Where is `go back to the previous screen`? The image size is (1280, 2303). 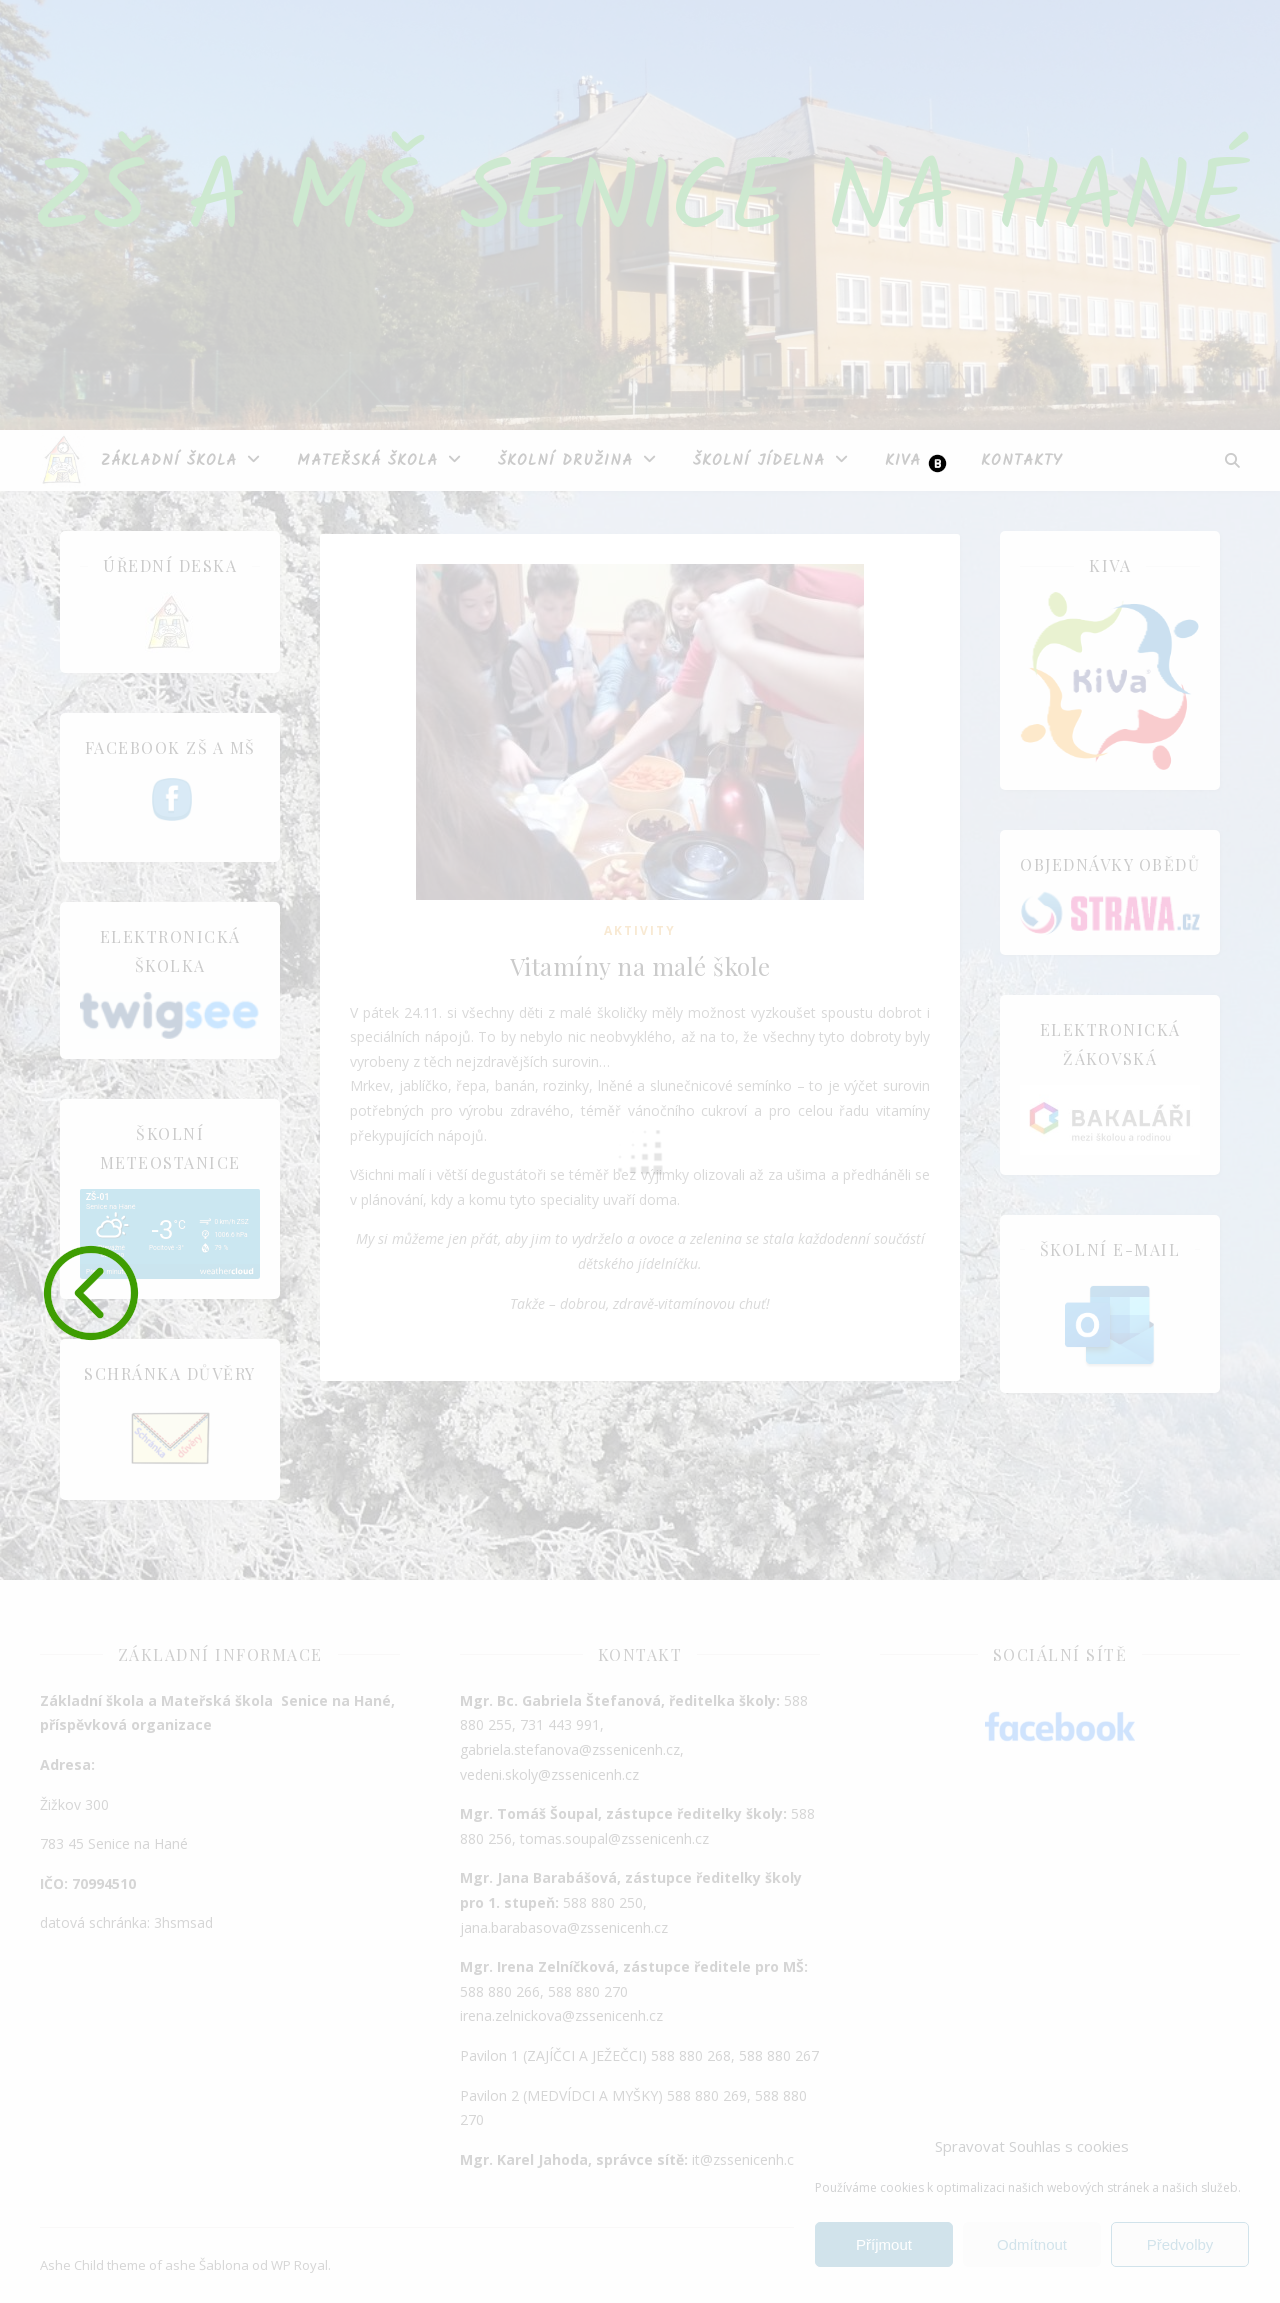
go back to the previous screen is located at coordinates (91, 1293).